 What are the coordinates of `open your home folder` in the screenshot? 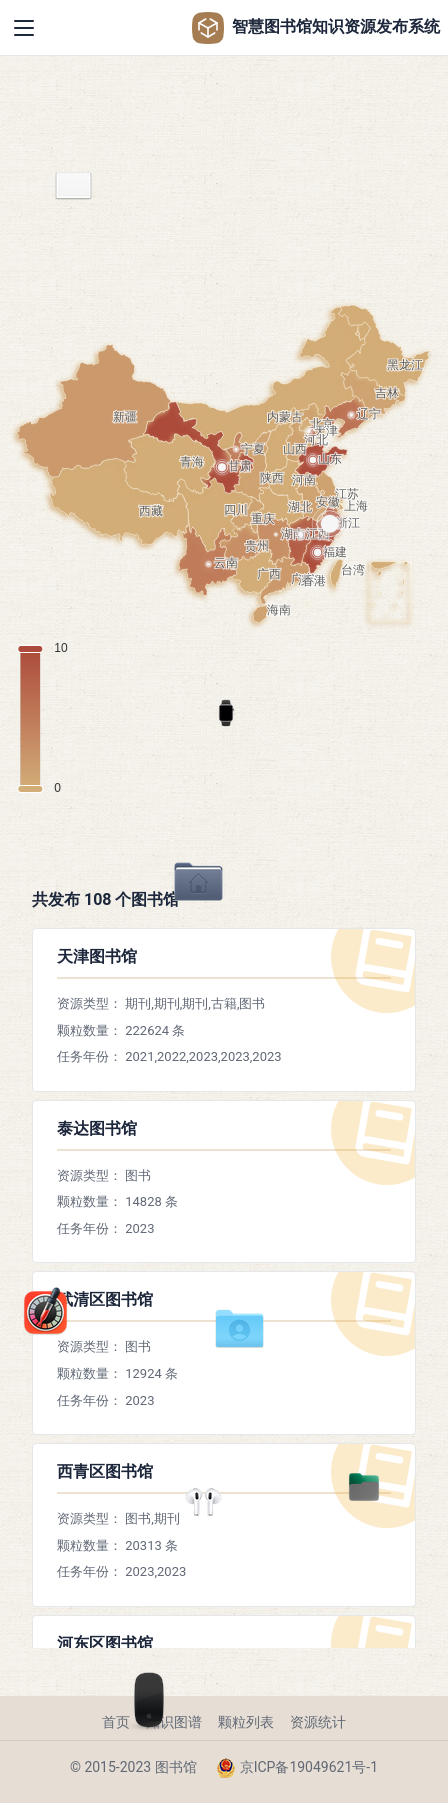 It's located at (198, 881).